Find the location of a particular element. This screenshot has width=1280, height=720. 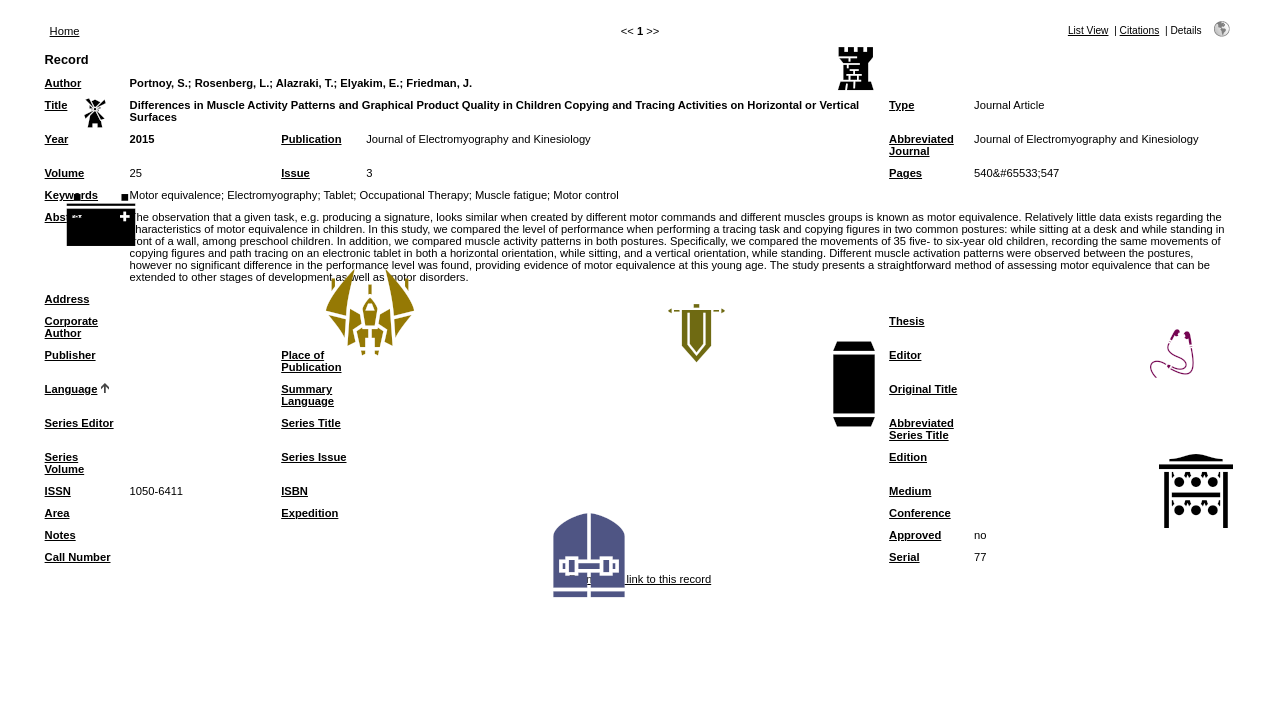

access traditional percussion instruments is located at coordinates (1196, 491).